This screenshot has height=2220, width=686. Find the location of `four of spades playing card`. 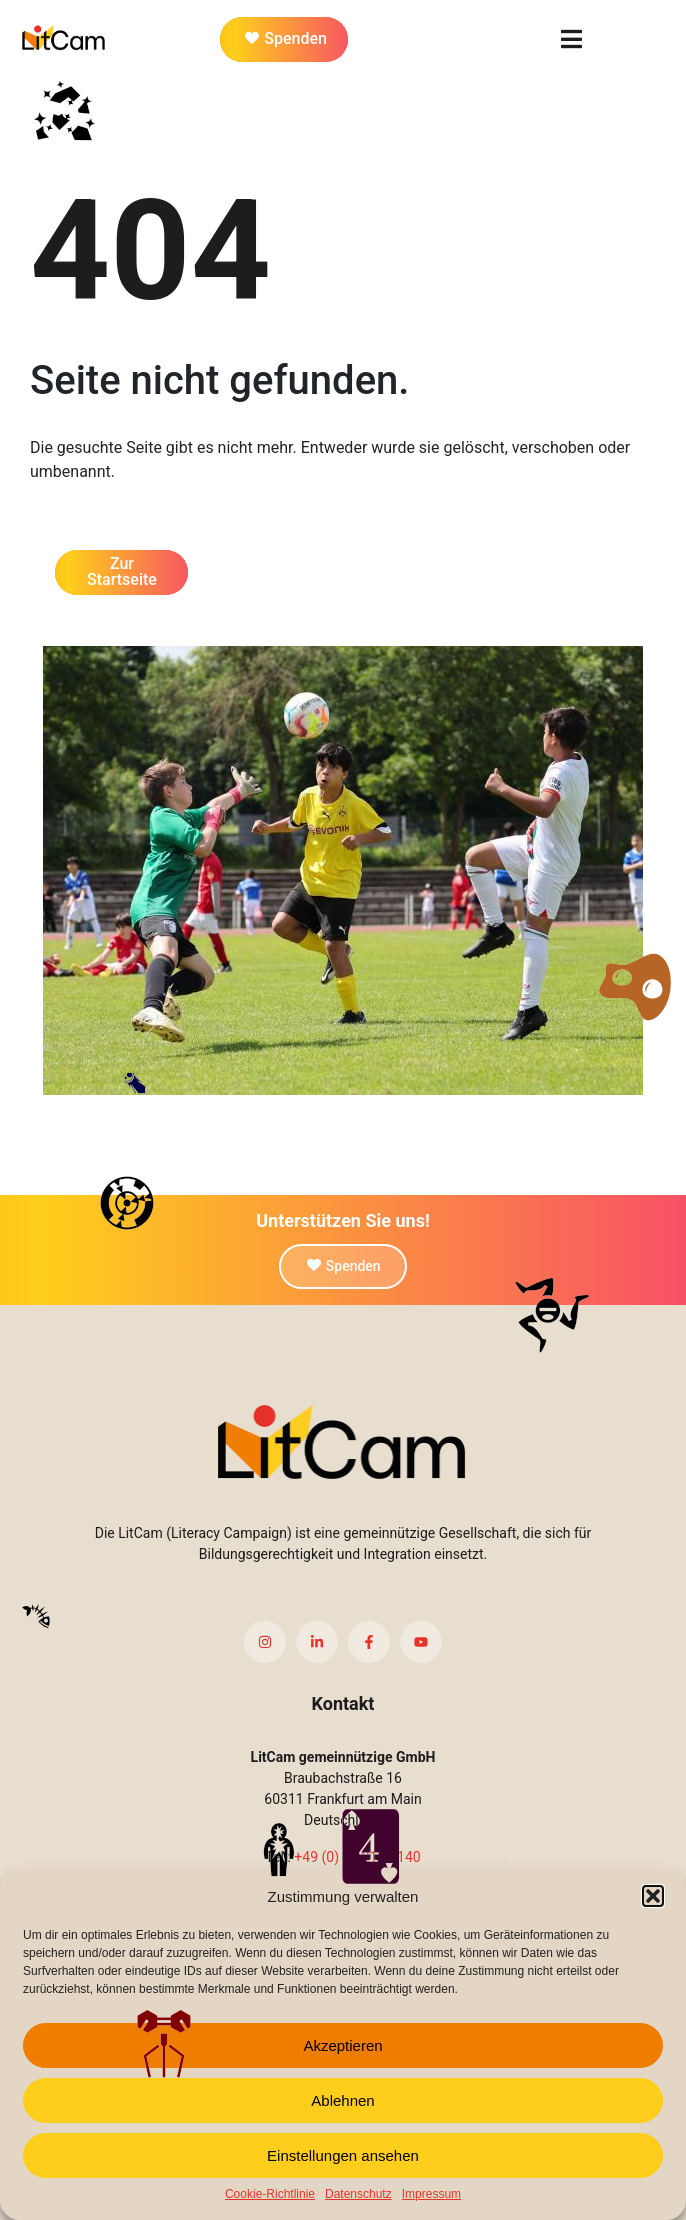

four of spades playing card is located at coordinates (370, 1846).